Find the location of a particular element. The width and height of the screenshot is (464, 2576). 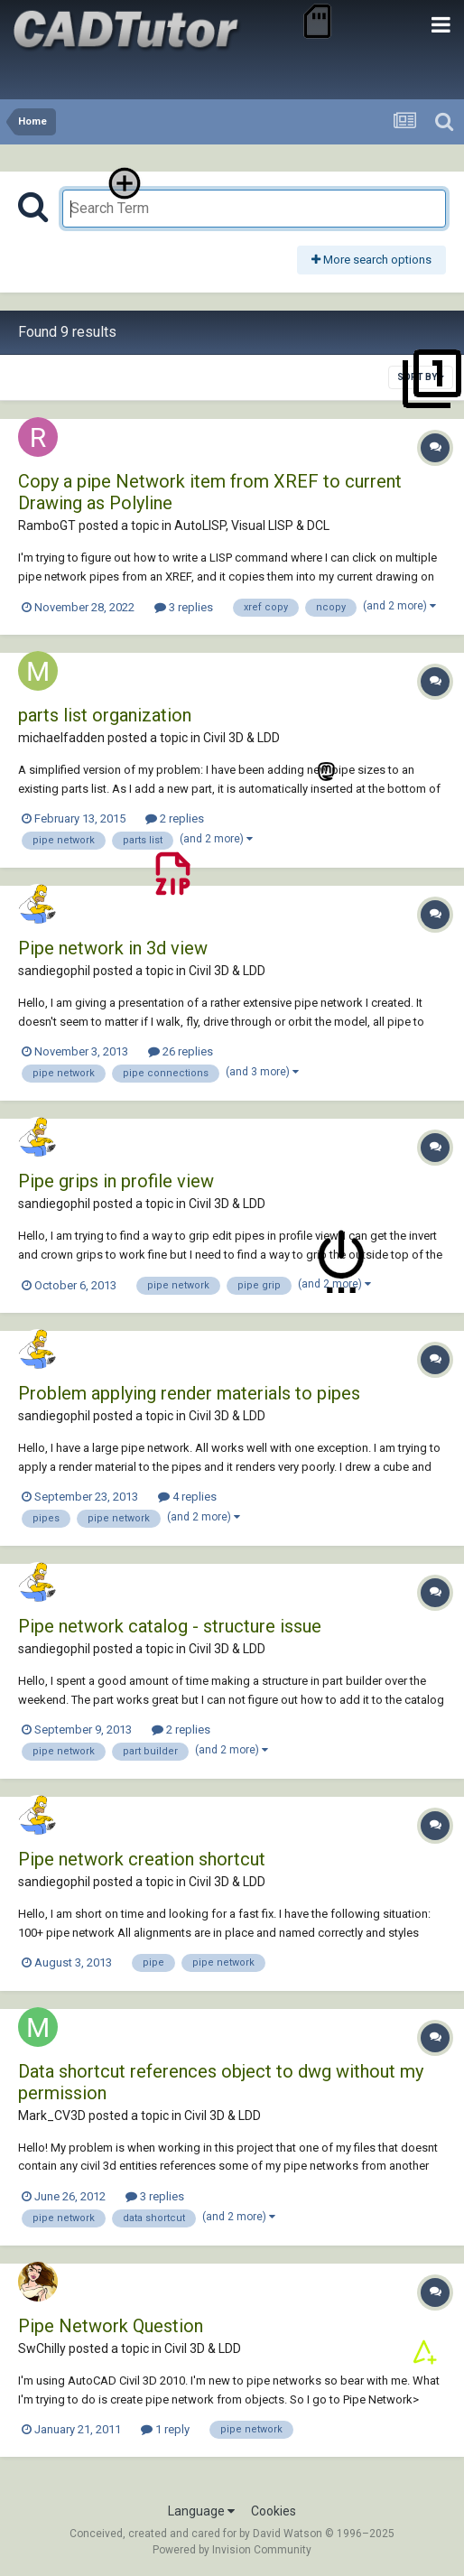

access sd card storage is located at coordinates (317, 21).